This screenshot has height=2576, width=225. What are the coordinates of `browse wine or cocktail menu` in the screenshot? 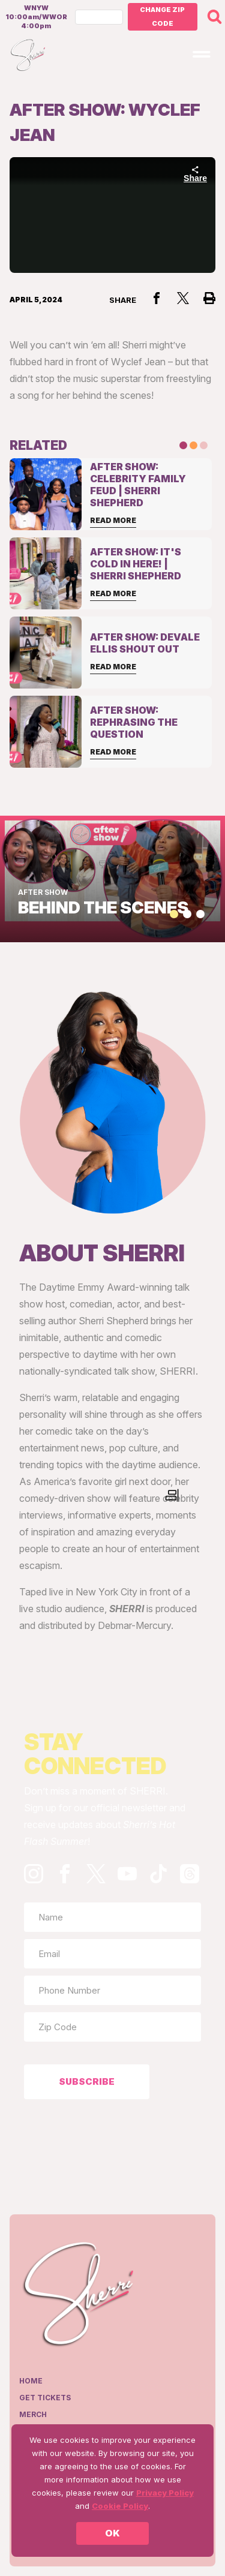 It's located at (103, 864).